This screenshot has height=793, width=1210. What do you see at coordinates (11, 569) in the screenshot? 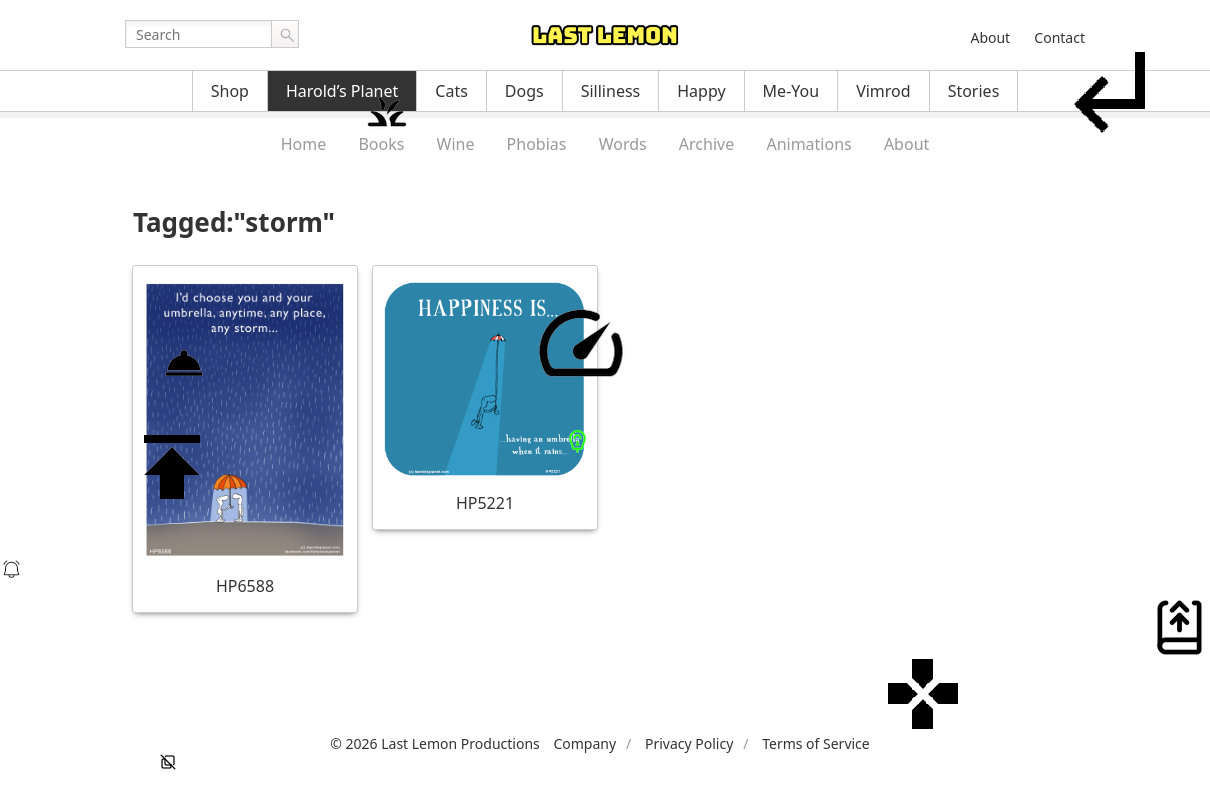
I see `indicates new notifications or alerts` at bounding box center [11, 569].